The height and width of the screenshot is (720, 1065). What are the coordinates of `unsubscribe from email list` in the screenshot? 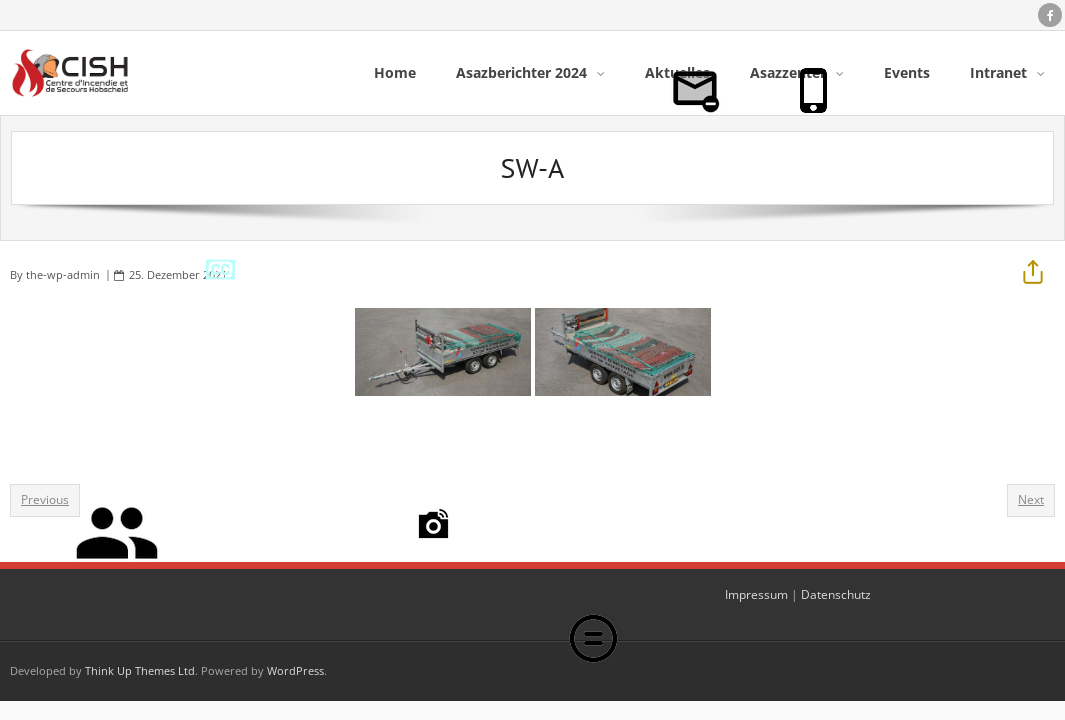 It's located at (695, 93).